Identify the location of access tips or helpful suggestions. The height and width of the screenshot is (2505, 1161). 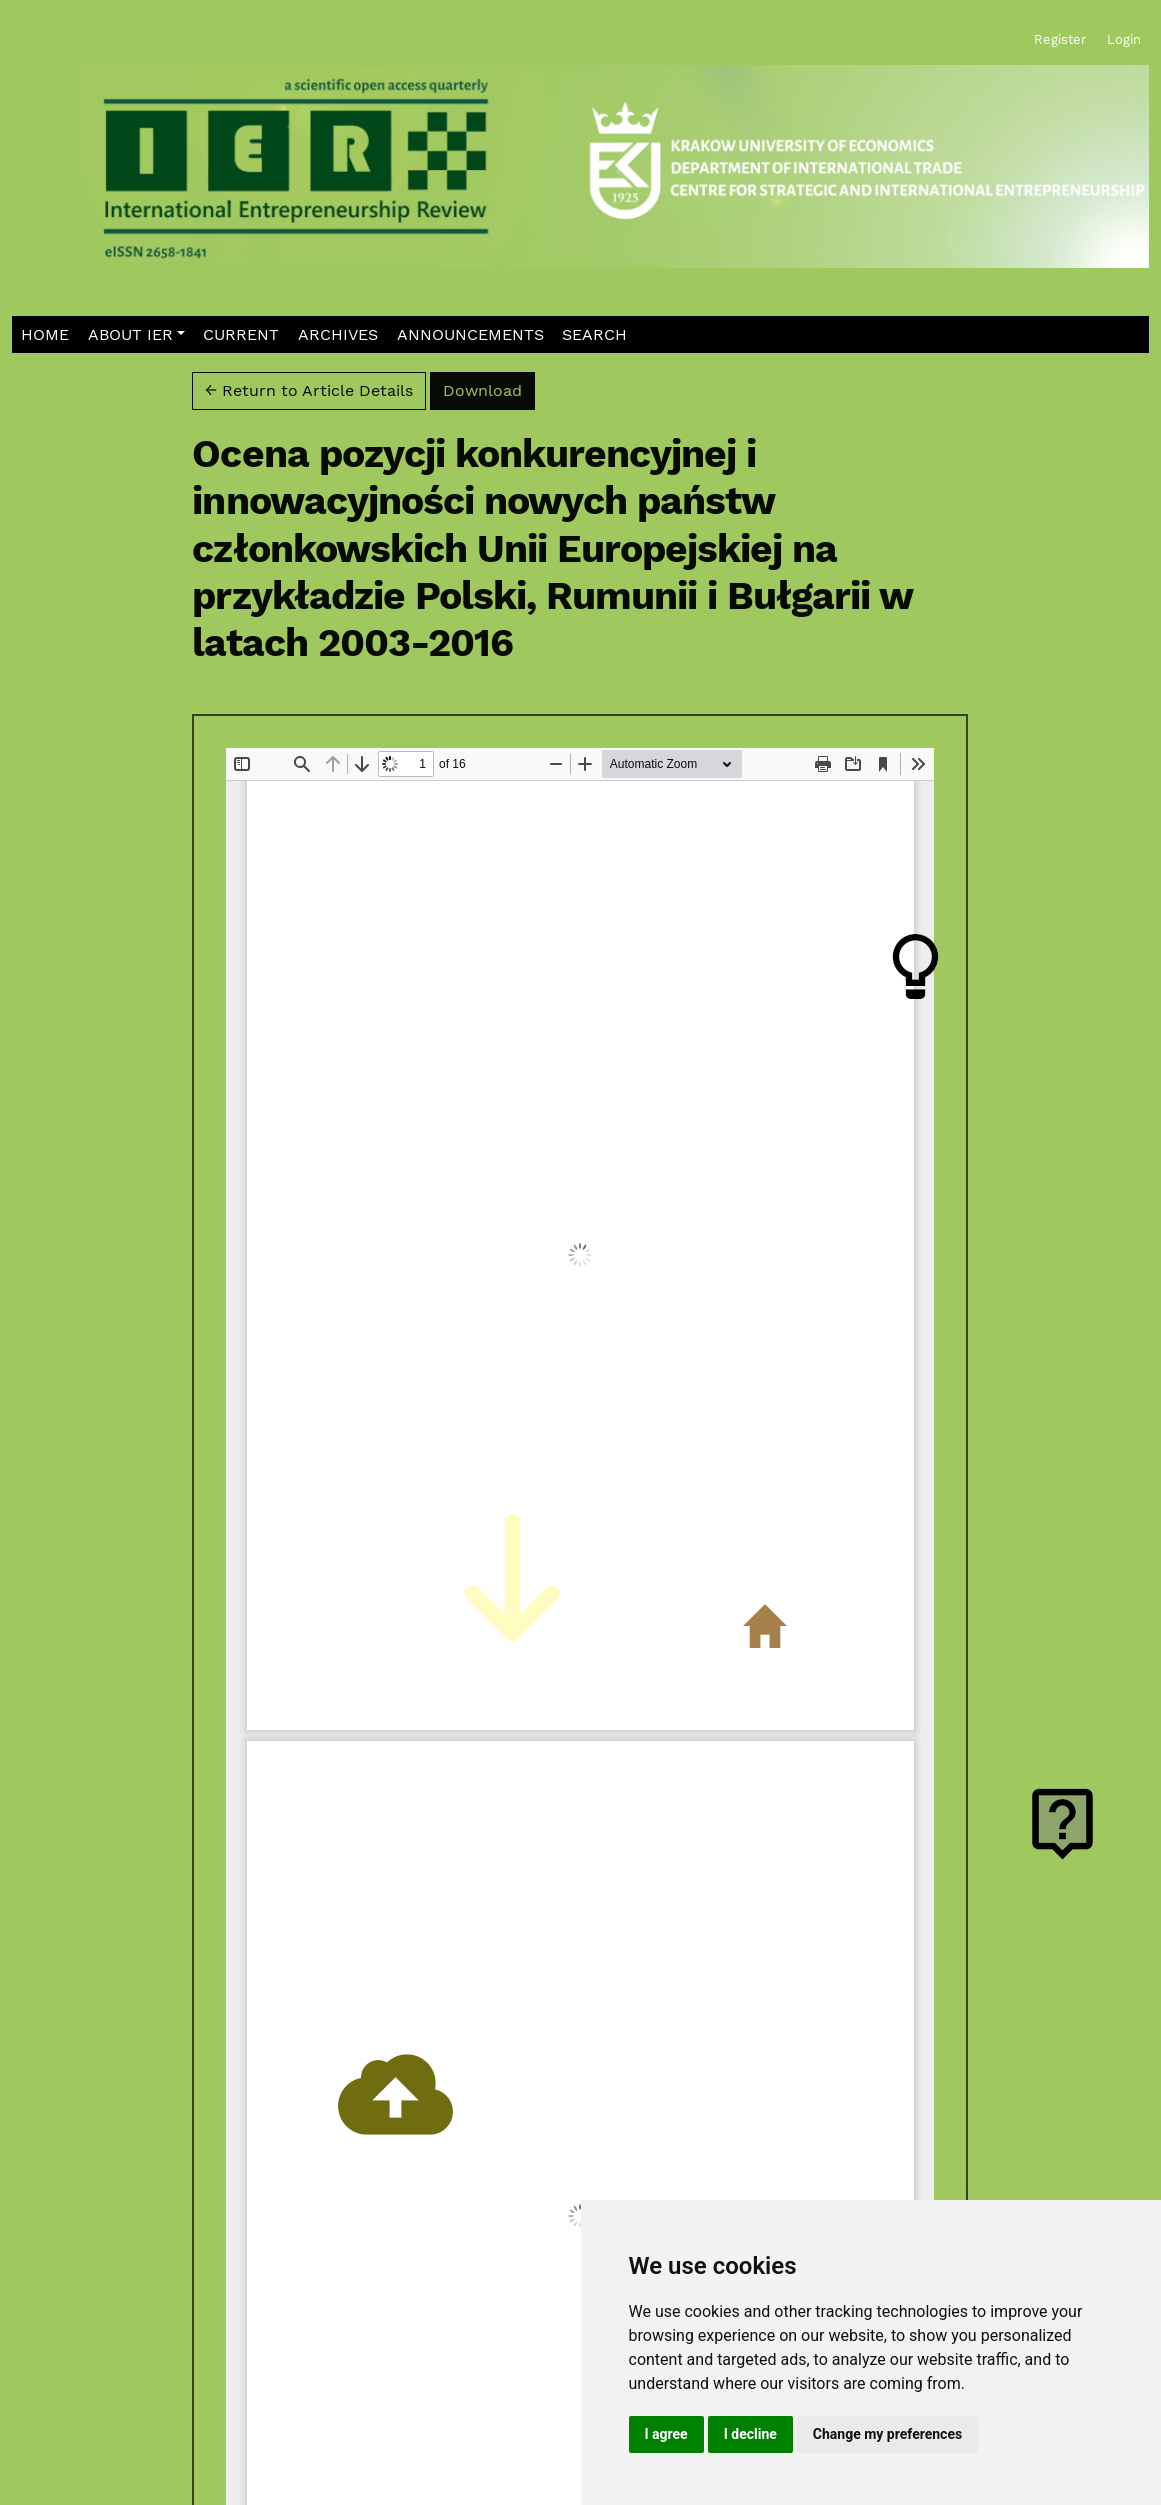
(915, 966).